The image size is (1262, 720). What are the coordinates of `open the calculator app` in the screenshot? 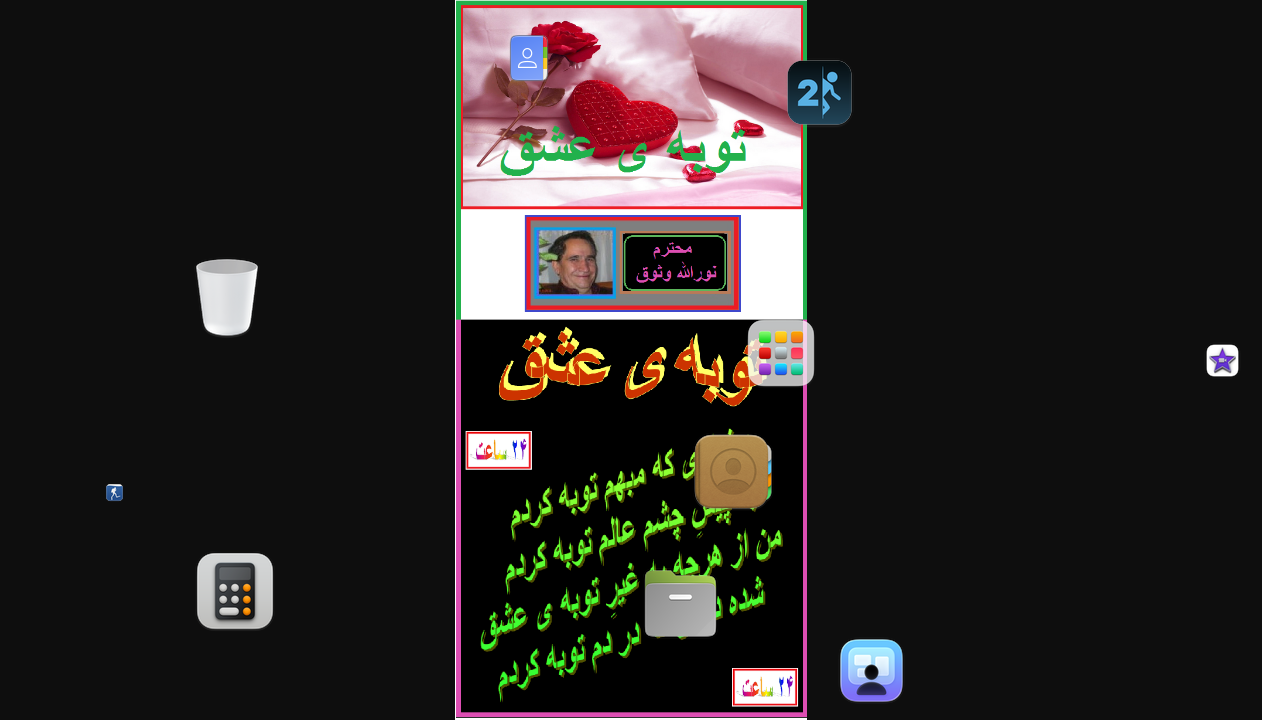 It's located at (235, 591).